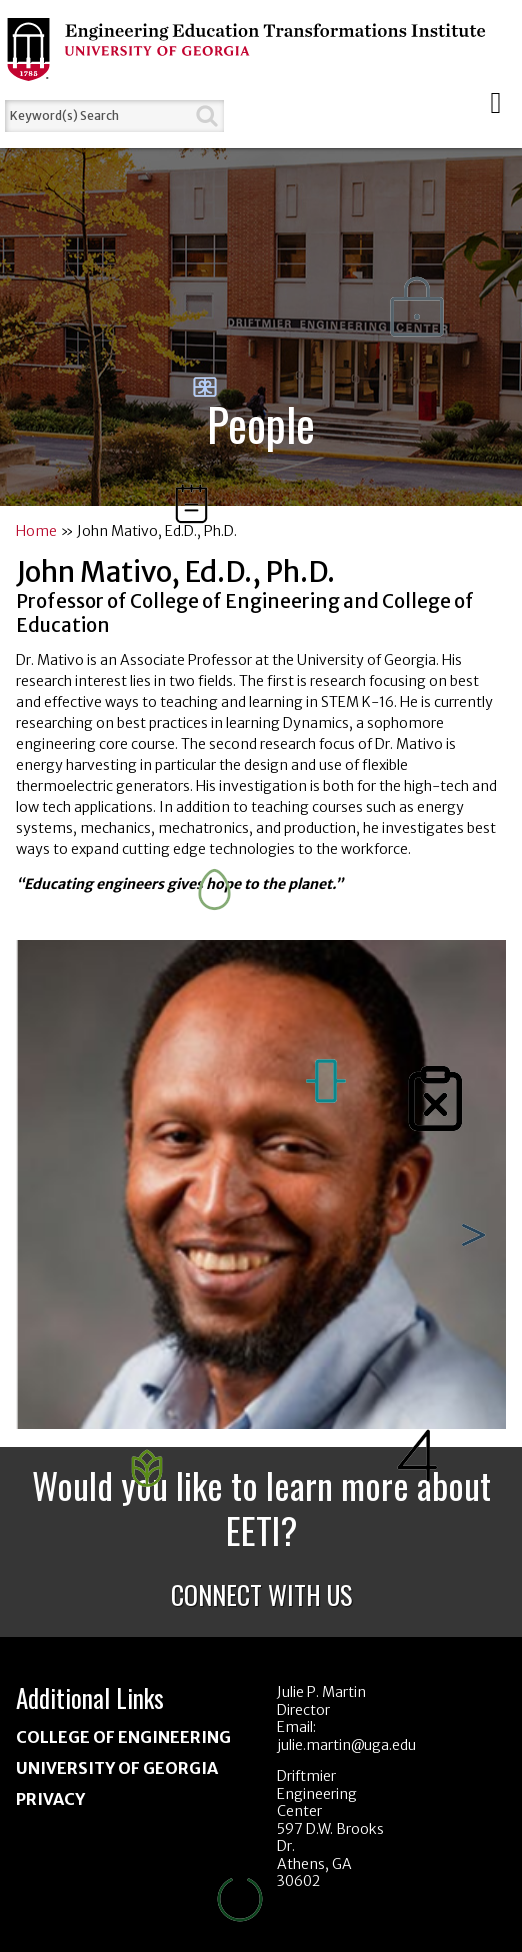 This screenshot has height=1952, width=522. Describe the element at coordinates (147, 1469) in the screenshot. I see `filter by grain or wheat products` at that location.